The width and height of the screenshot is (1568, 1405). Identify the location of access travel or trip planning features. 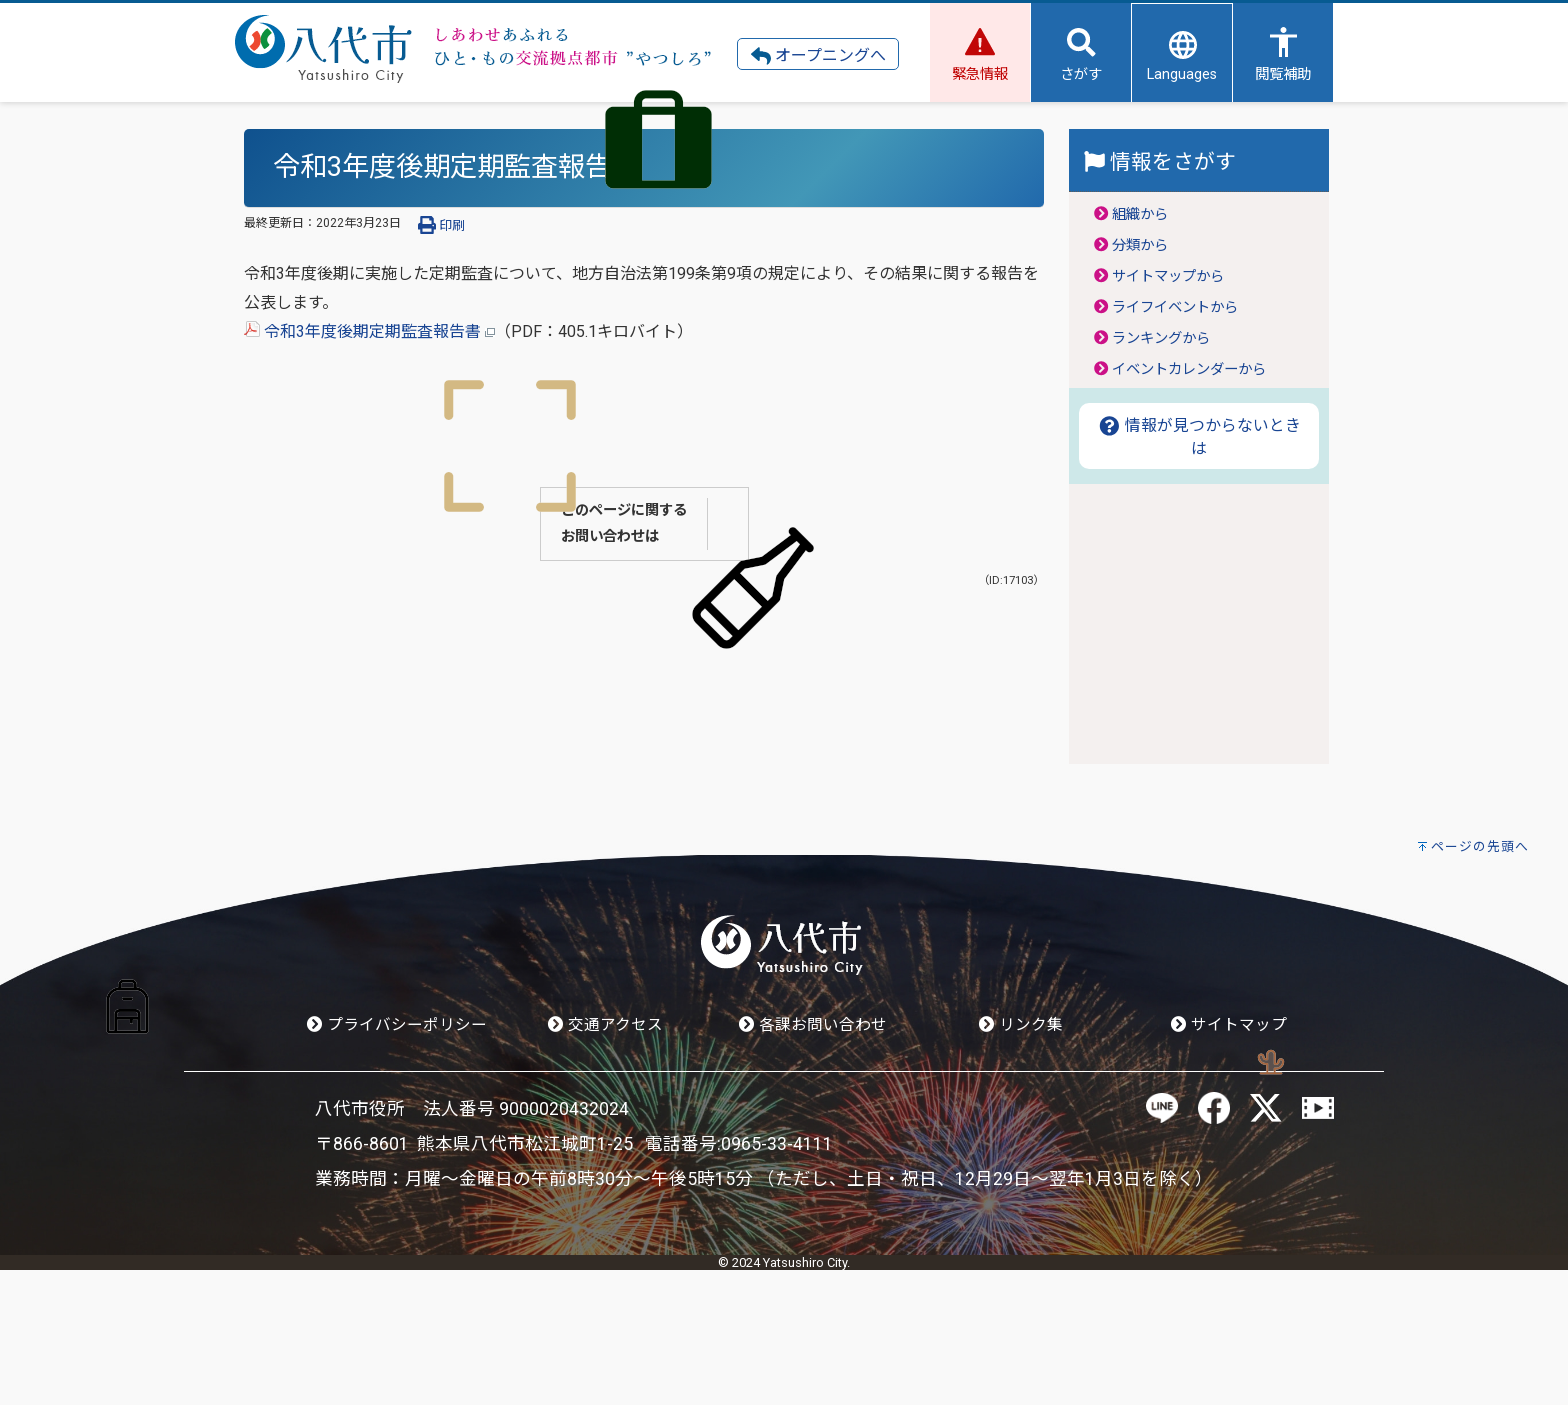
(658, 143).